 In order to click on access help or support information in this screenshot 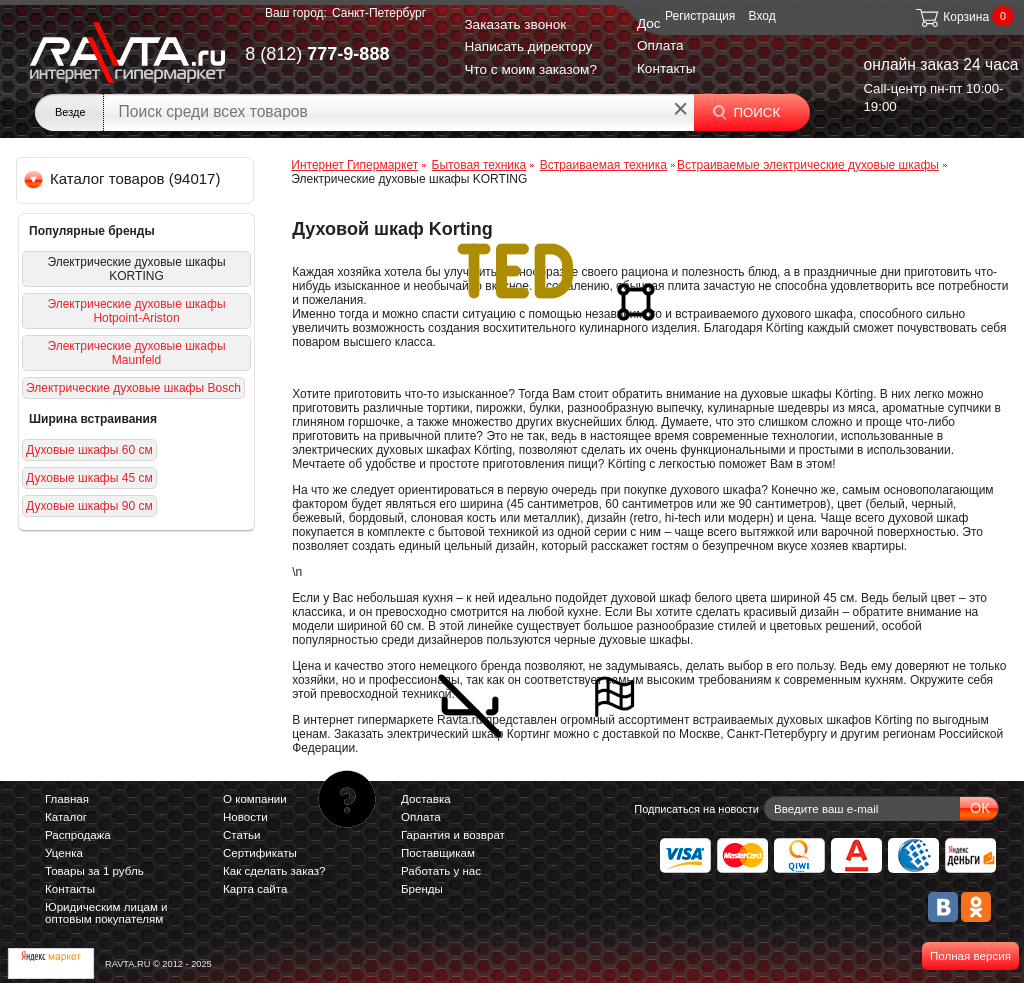, I will do `click(347, 799)`.